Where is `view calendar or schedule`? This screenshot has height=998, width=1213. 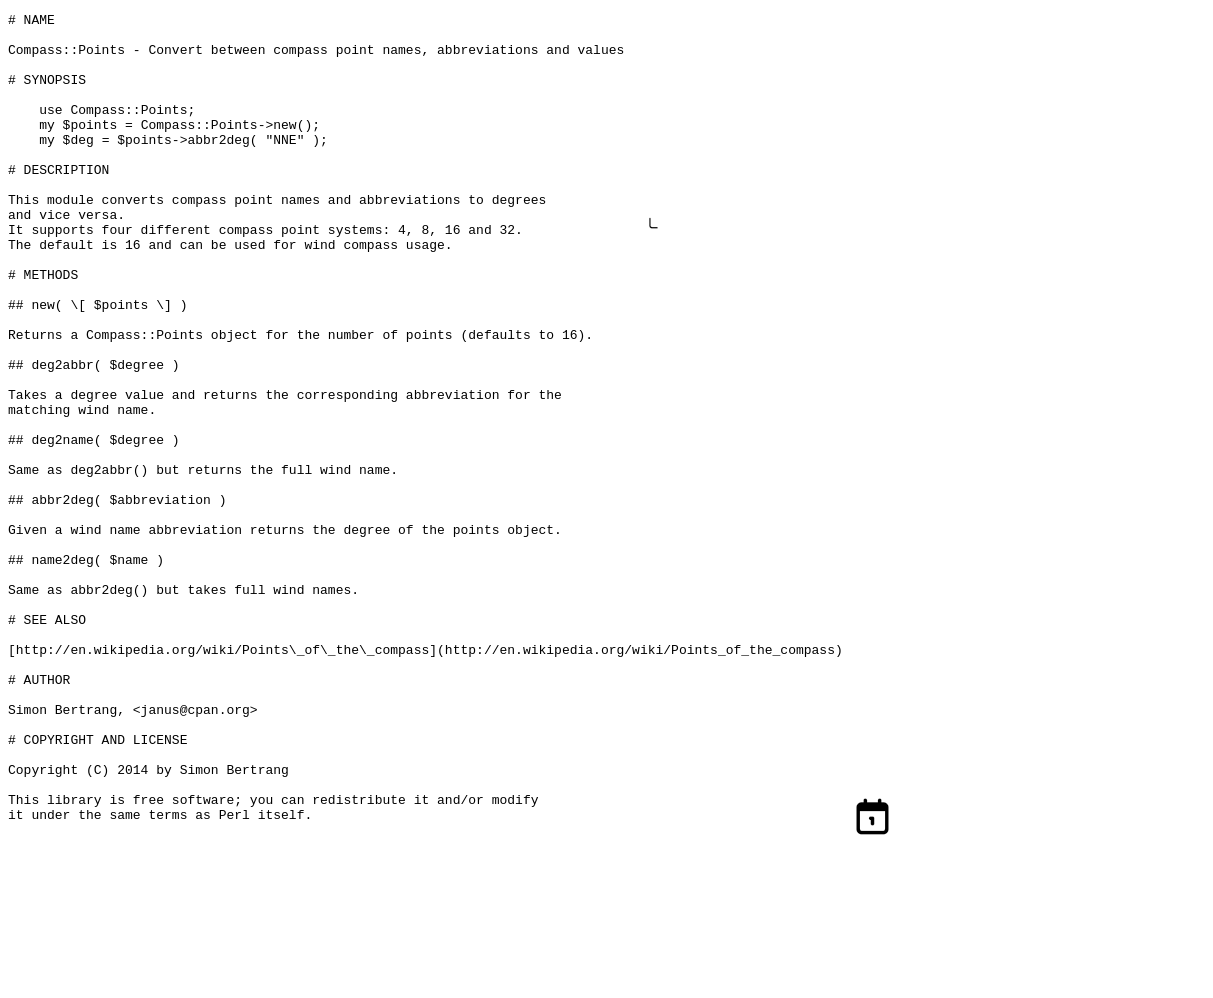 view calendar or schedule is located at coordinates (872, 816).